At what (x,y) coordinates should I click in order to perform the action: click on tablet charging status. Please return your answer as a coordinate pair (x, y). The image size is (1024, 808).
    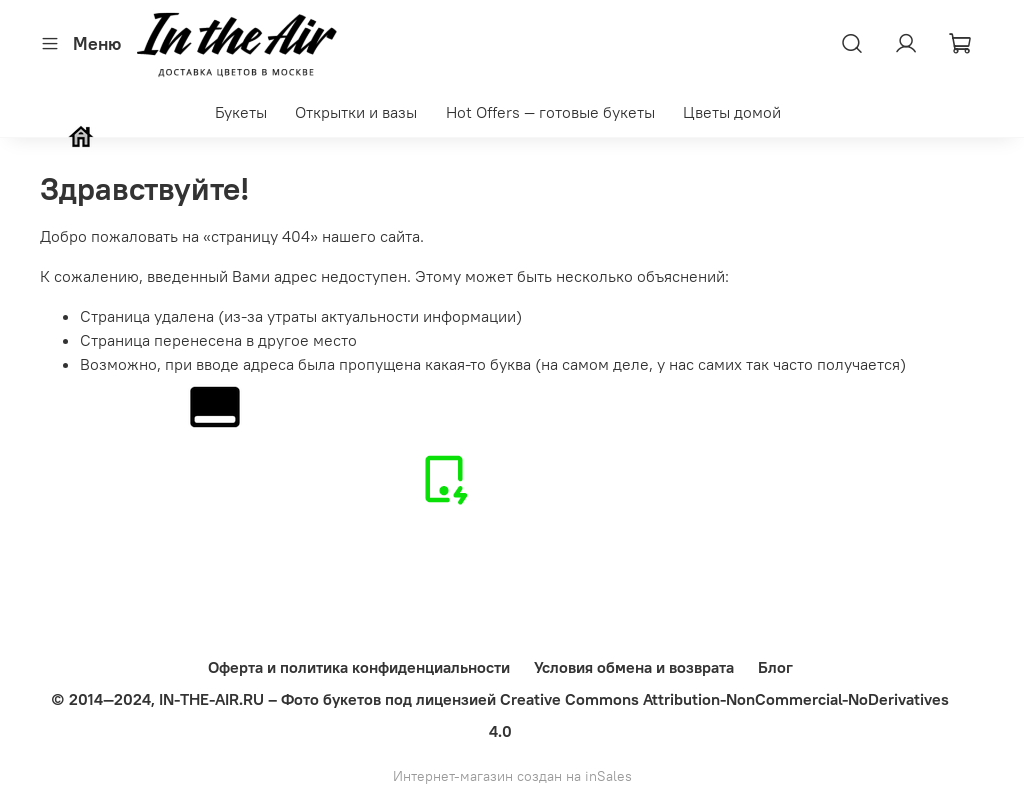
    Looking at the image, I should click on (444, 479).